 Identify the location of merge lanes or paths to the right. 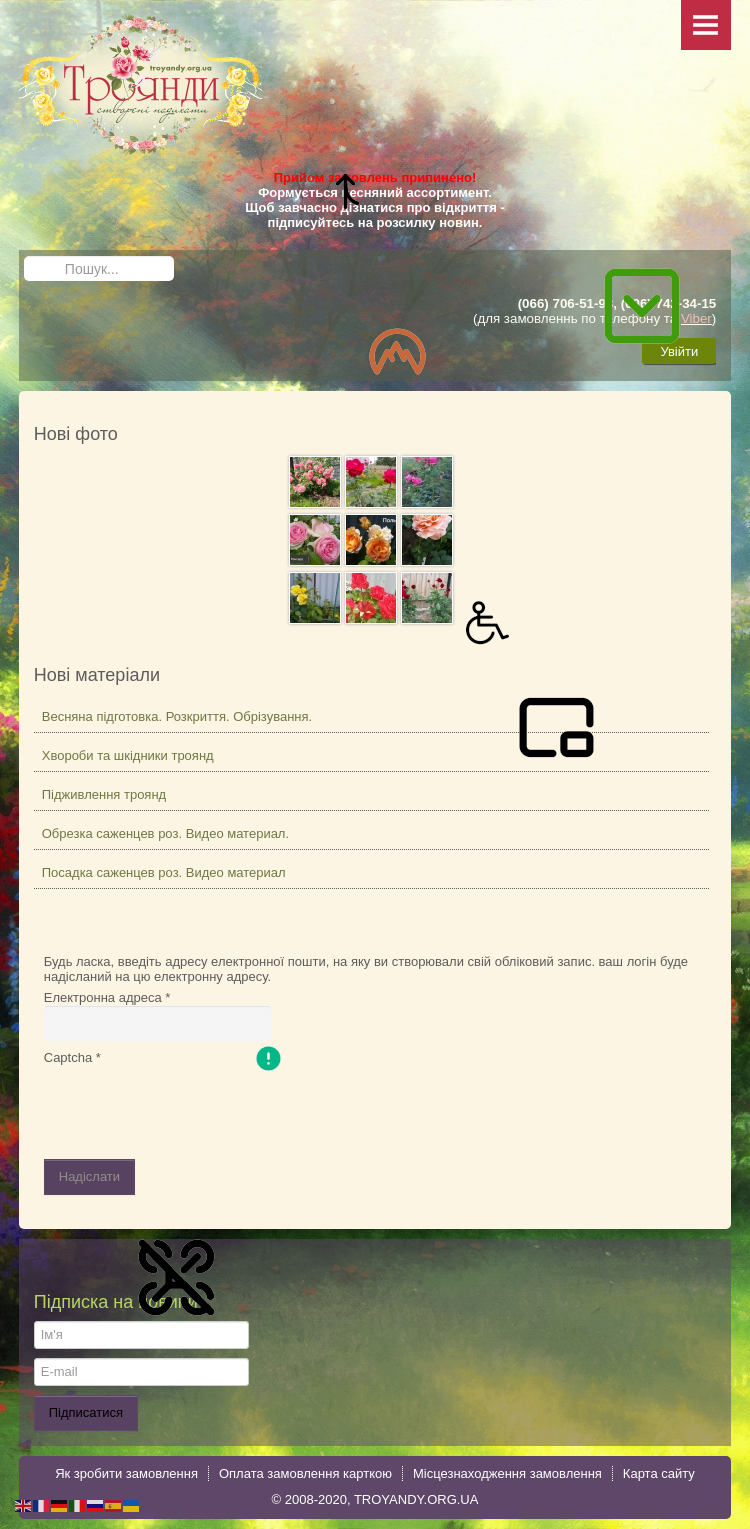
(345, 191).